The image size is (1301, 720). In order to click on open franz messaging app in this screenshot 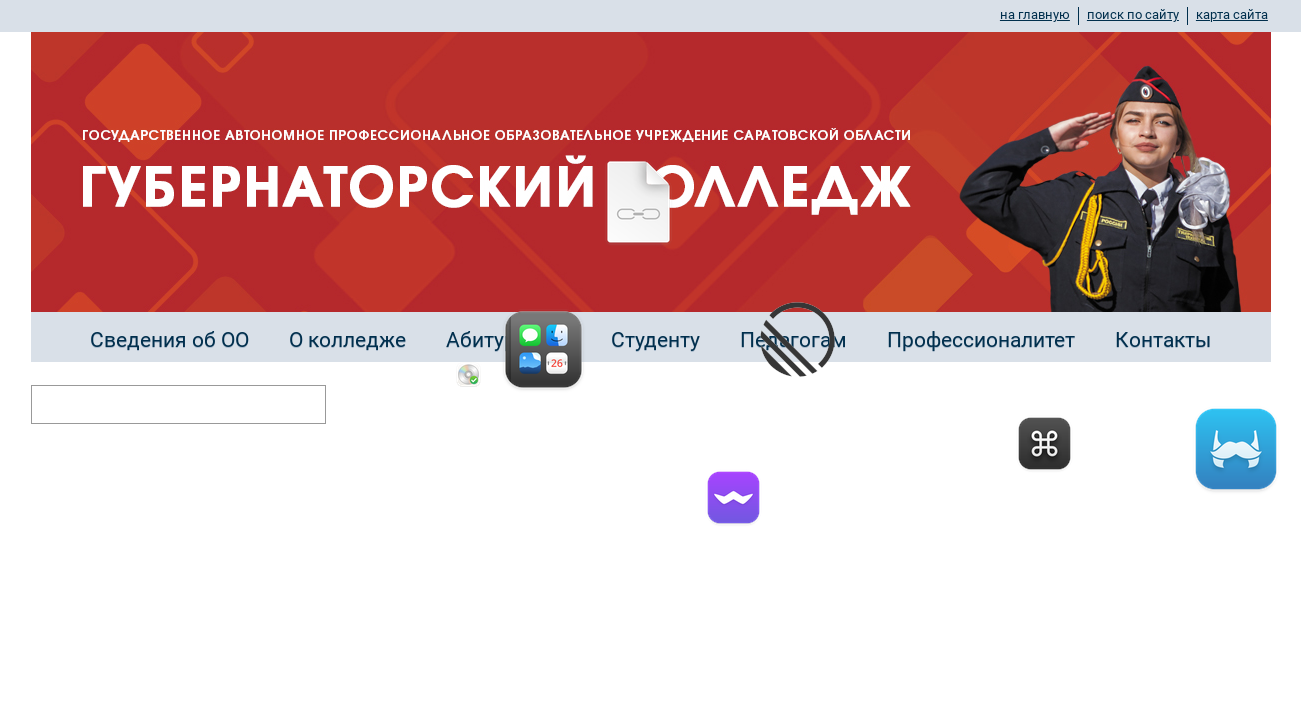, I will do `click(1236, 449)`.